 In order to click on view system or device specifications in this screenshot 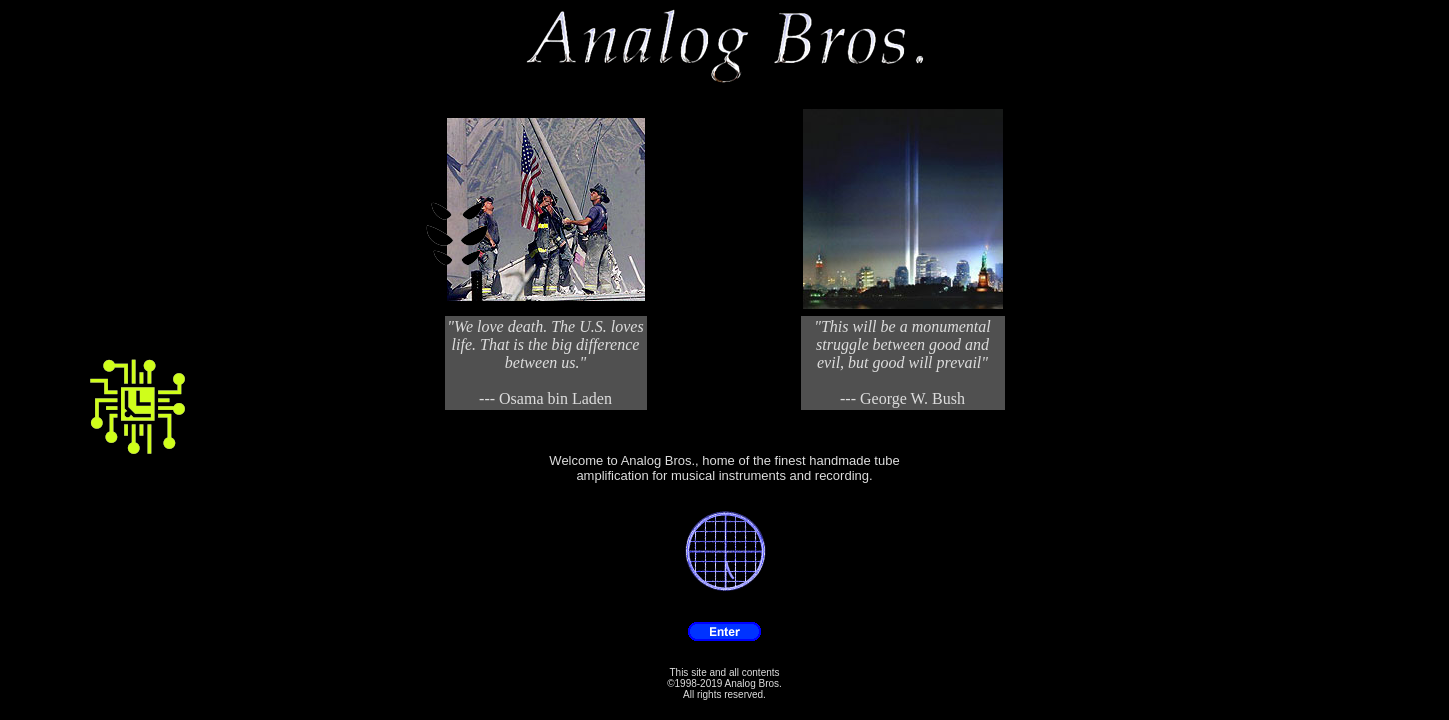, I will do `click(137, 406)`.